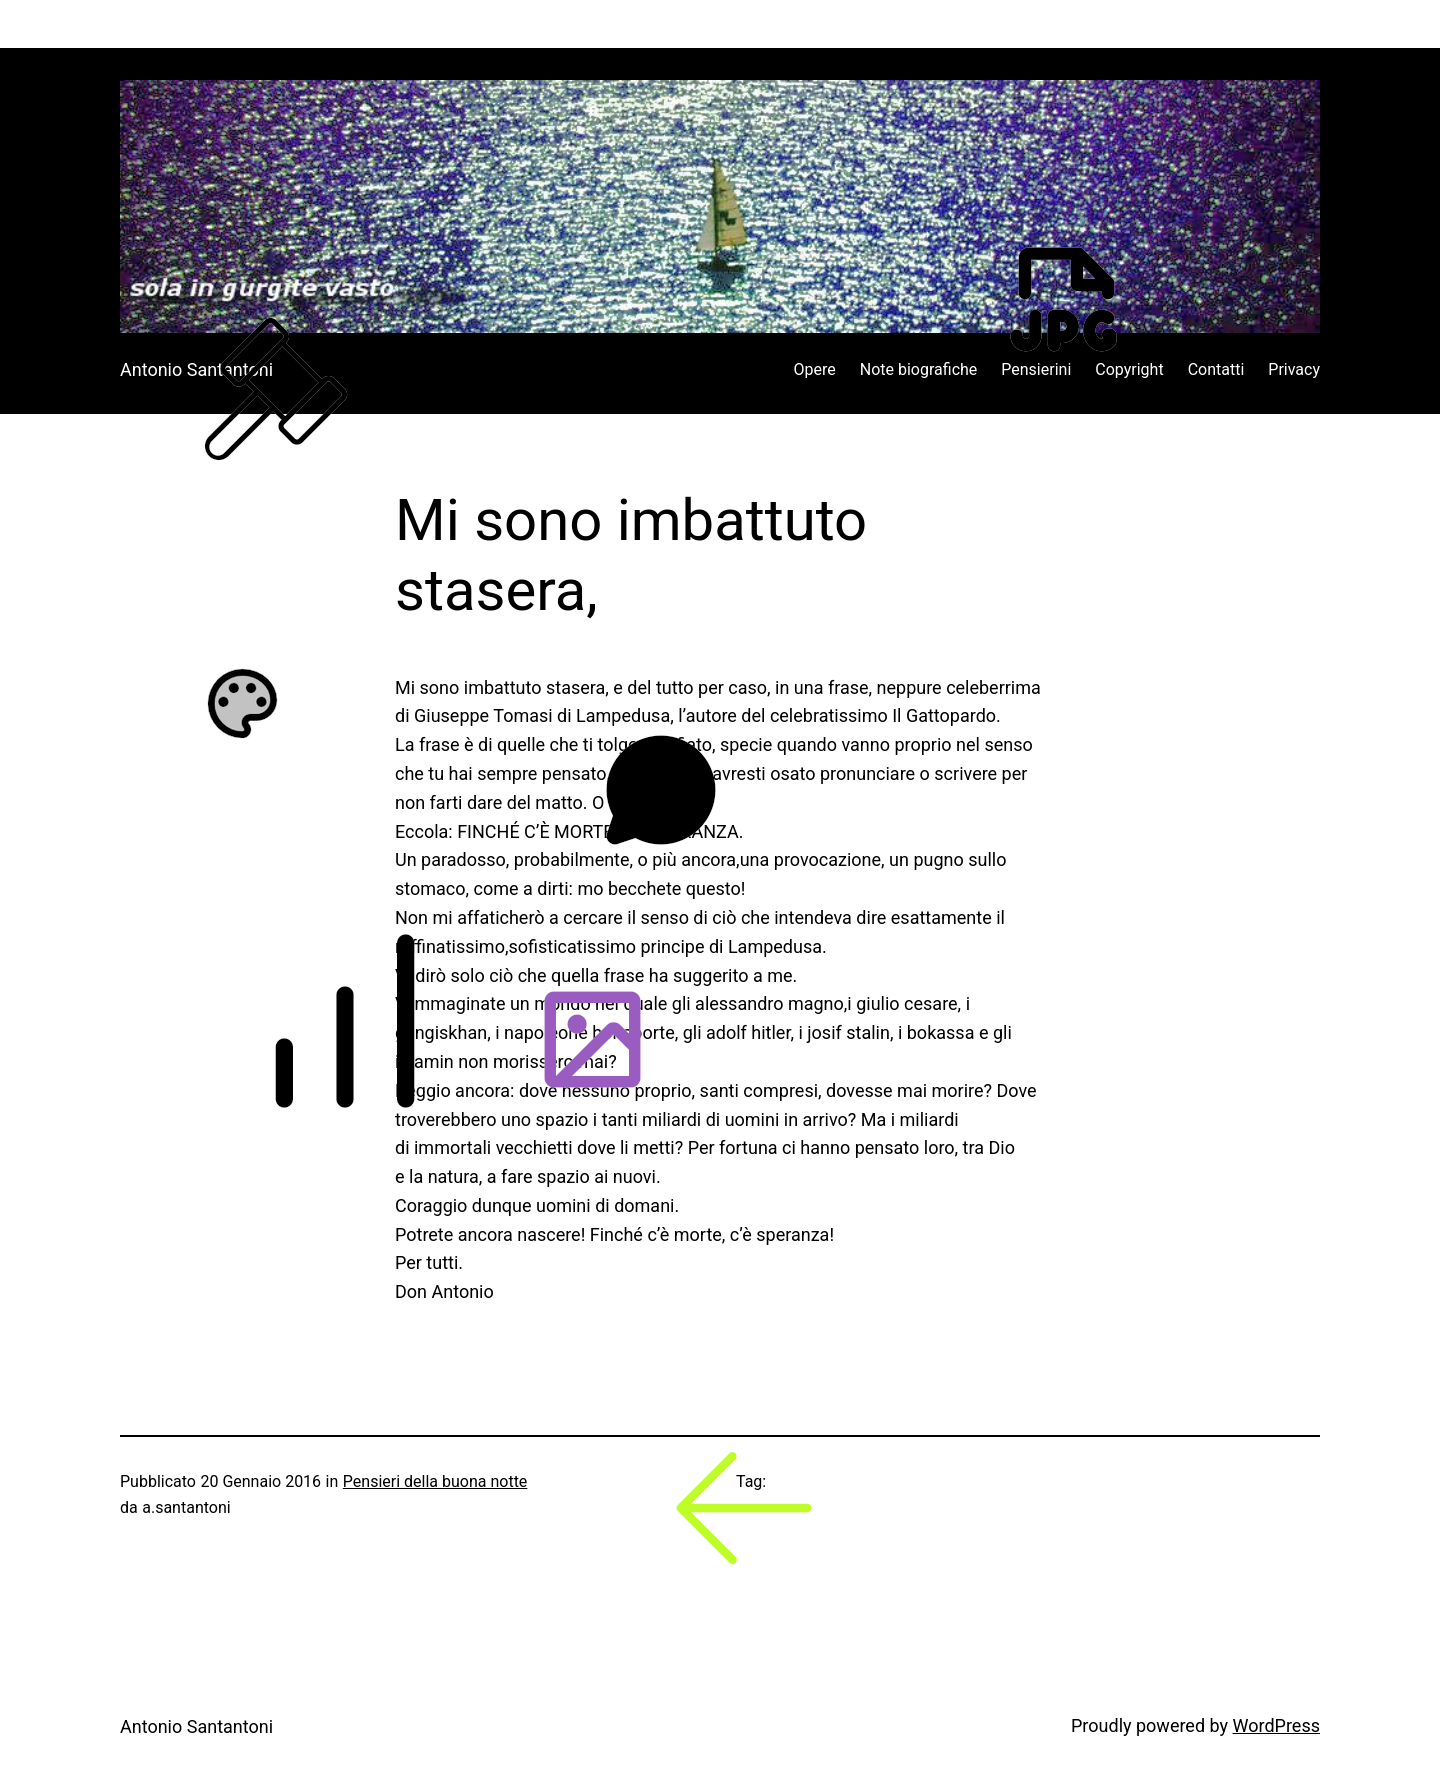 This screenshot has height=1789, width=1440. I want to click on access legal or terms of service information, so click(270, 394).